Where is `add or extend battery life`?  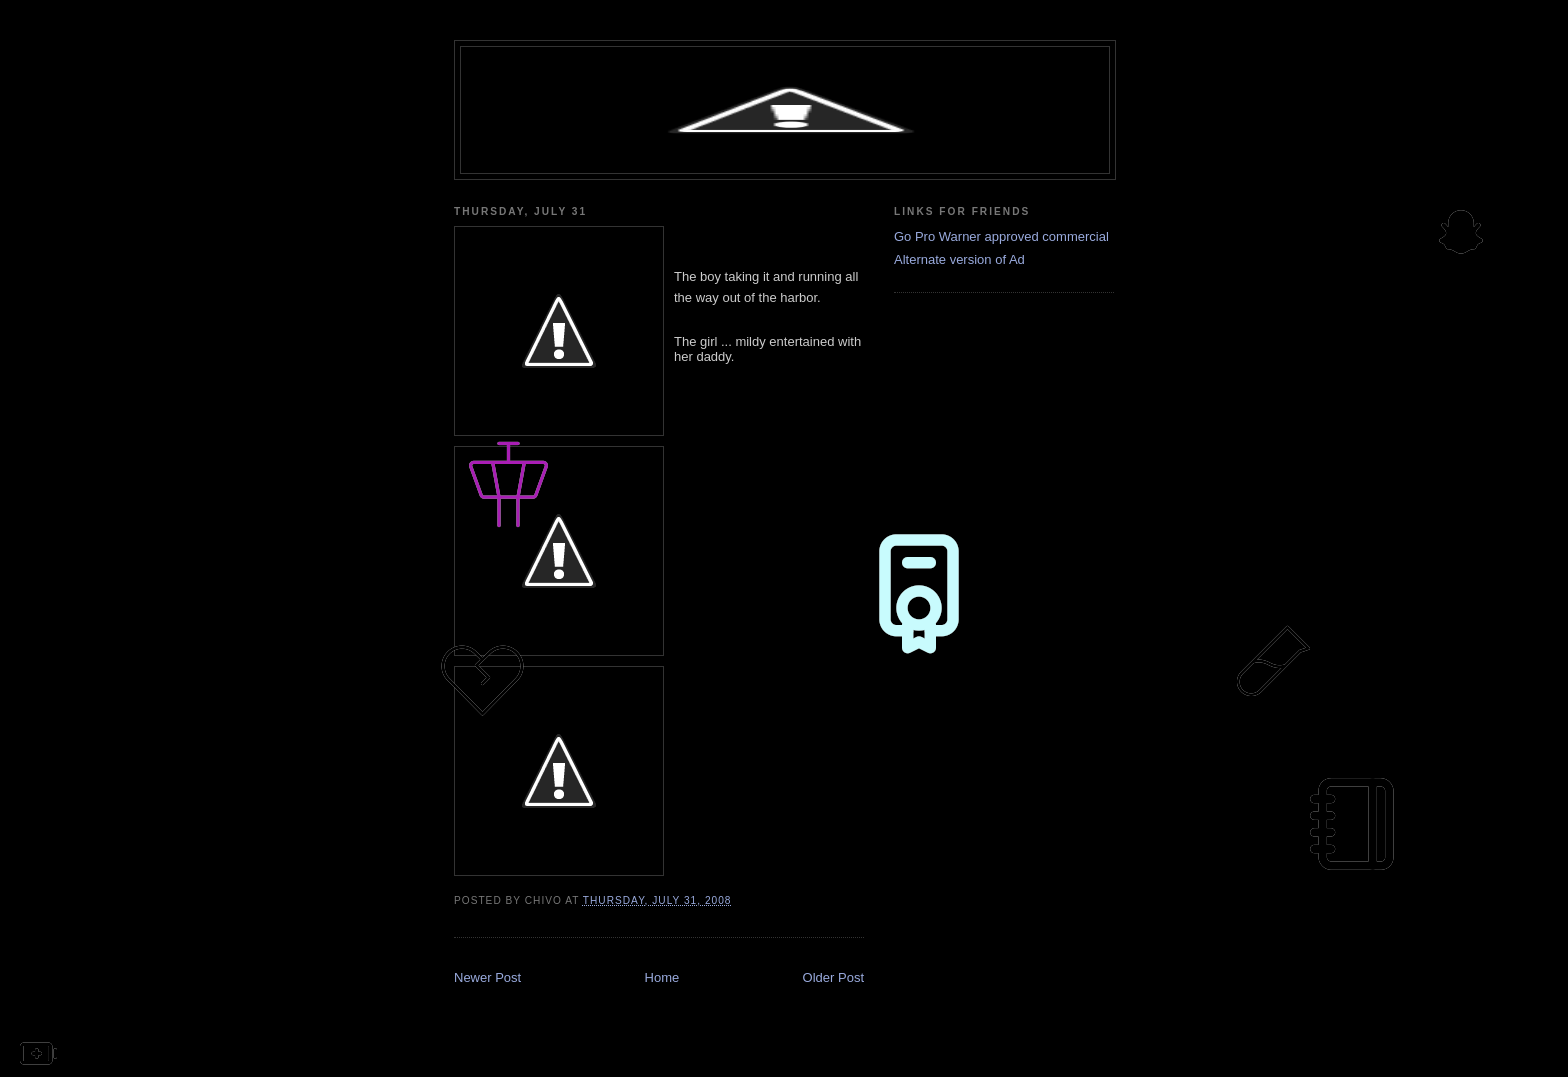 add or extend battery life is located at coordinates (38, 1053).